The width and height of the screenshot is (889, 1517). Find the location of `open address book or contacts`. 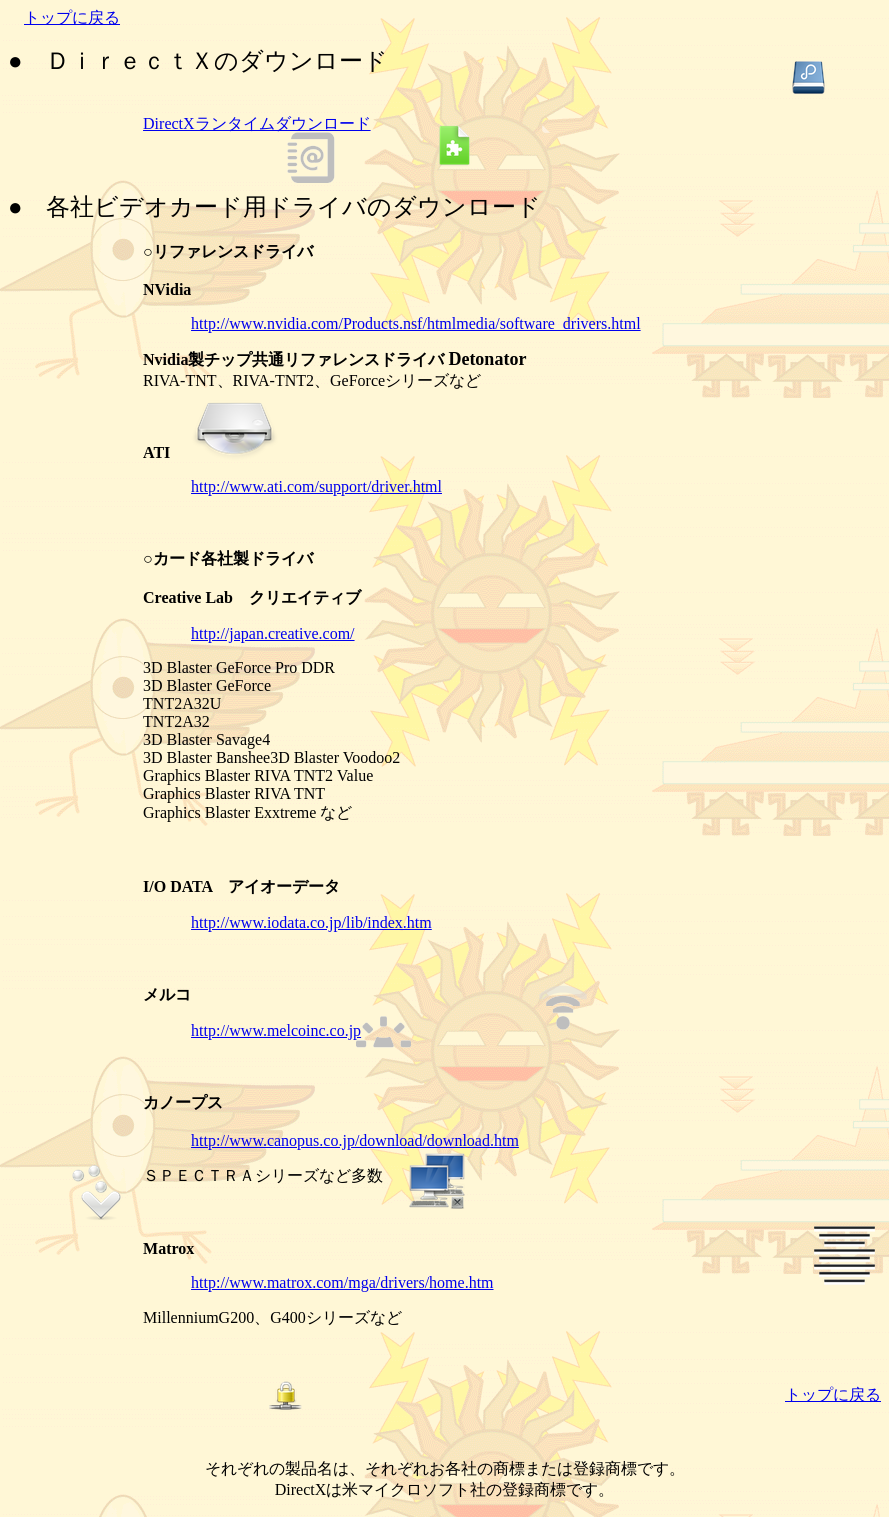

open address book or contacts is located at coordinates (314, 156).